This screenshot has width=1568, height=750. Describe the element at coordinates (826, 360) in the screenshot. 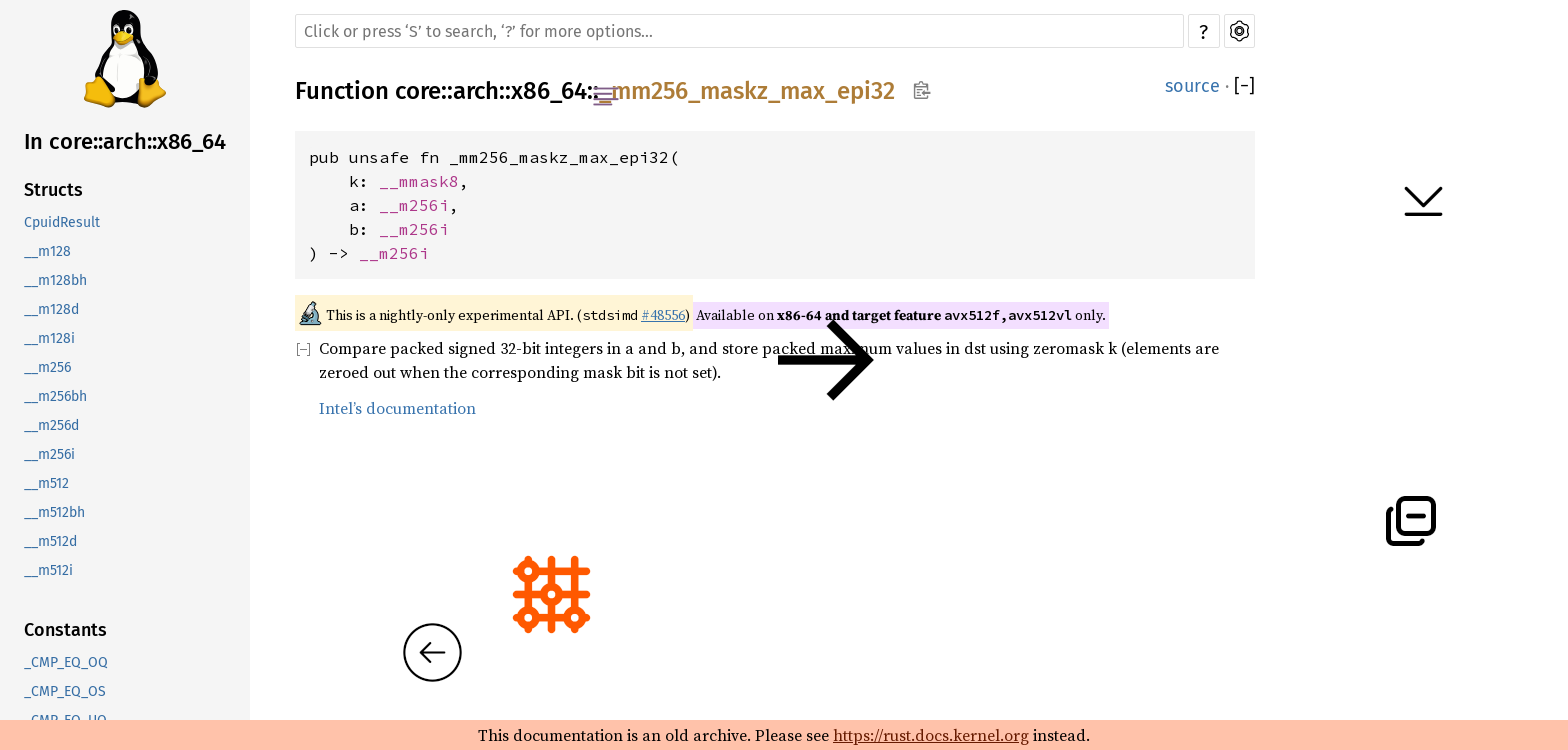

I see `navigate to the next item or page` at that location.